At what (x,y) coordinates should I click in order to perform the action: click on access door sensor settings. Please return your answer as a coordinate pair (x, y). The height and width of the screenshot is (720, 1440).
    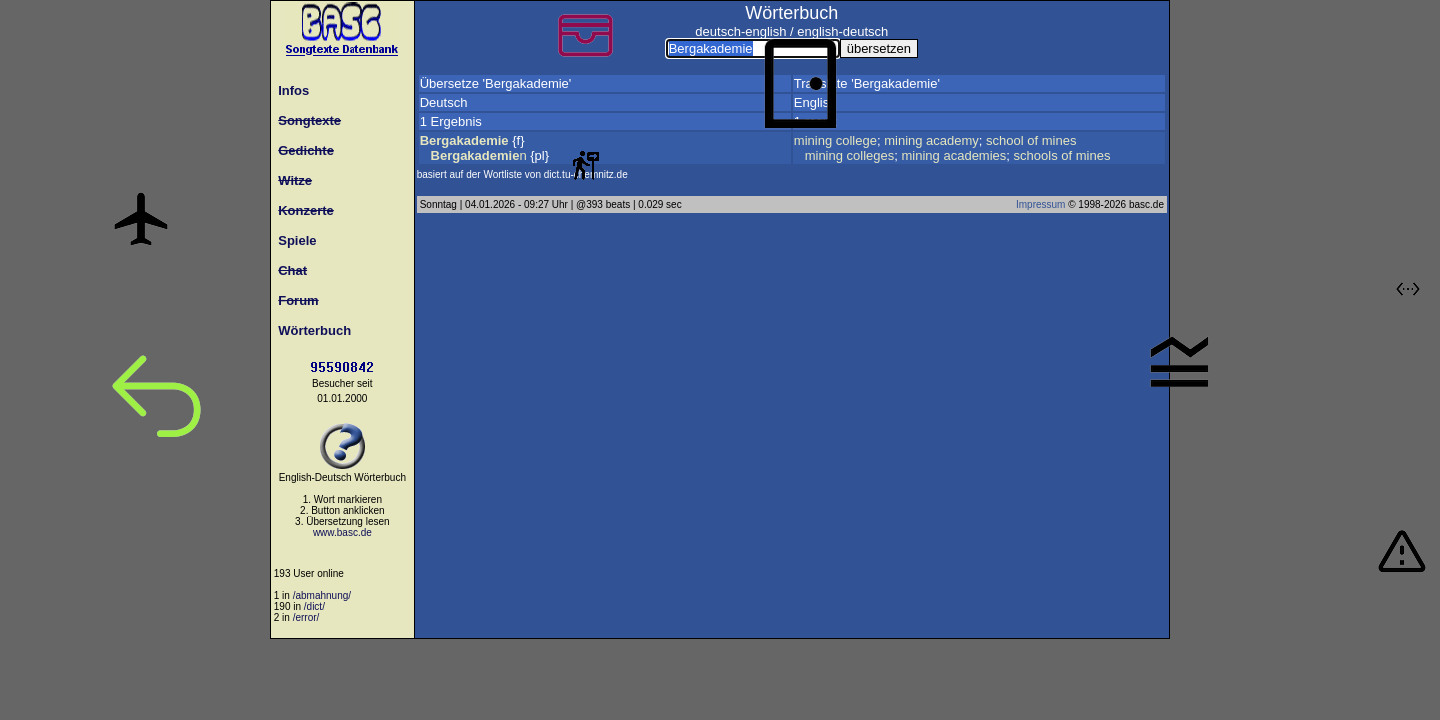
    Looking at the image, I should click on (800, 83).